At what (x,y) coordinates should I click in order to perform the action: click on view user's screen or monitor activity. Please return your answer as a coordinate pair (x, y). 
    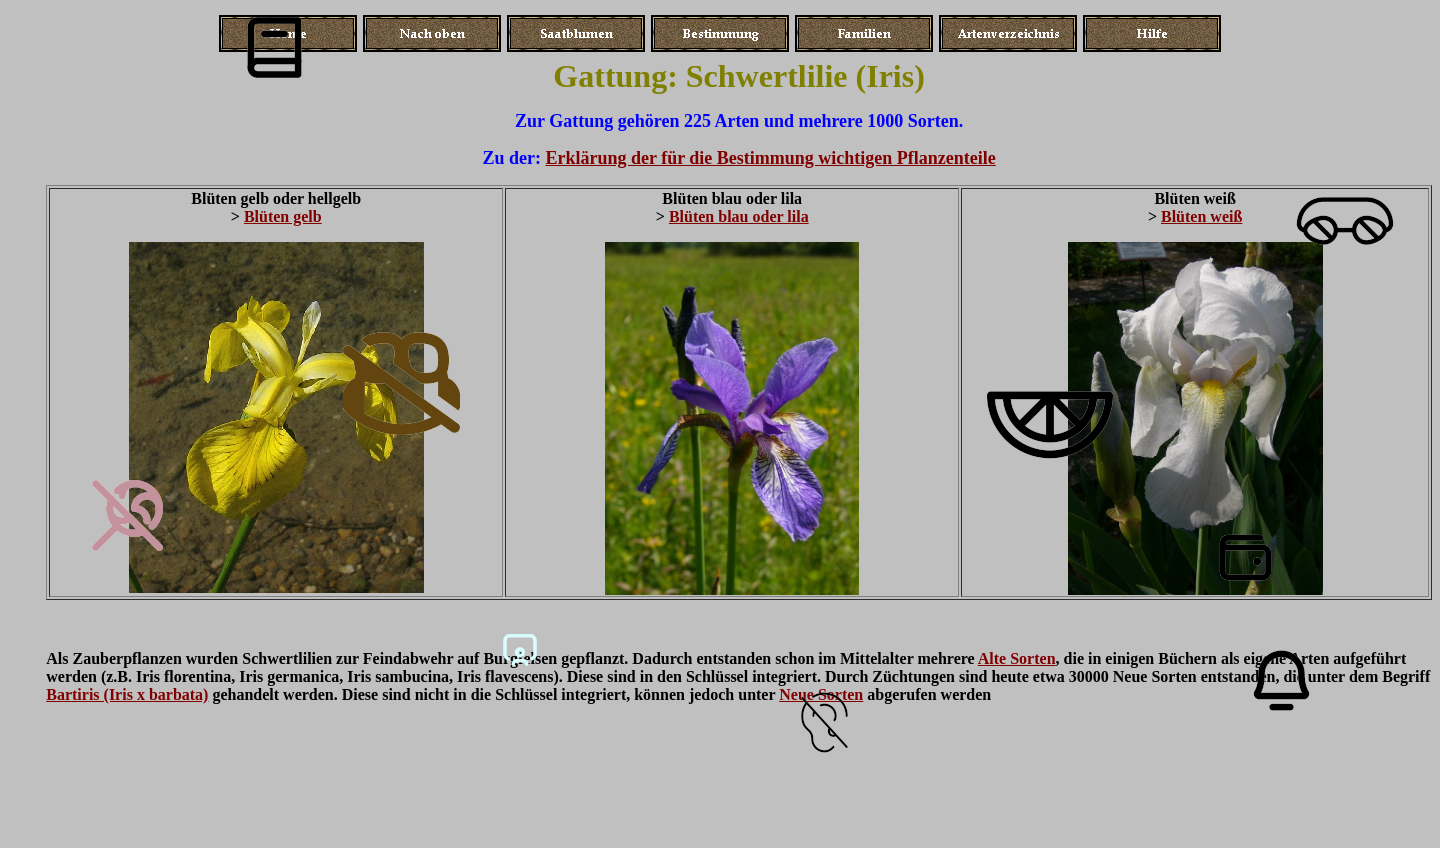
    Looking at the image, I should click on (520, 649).